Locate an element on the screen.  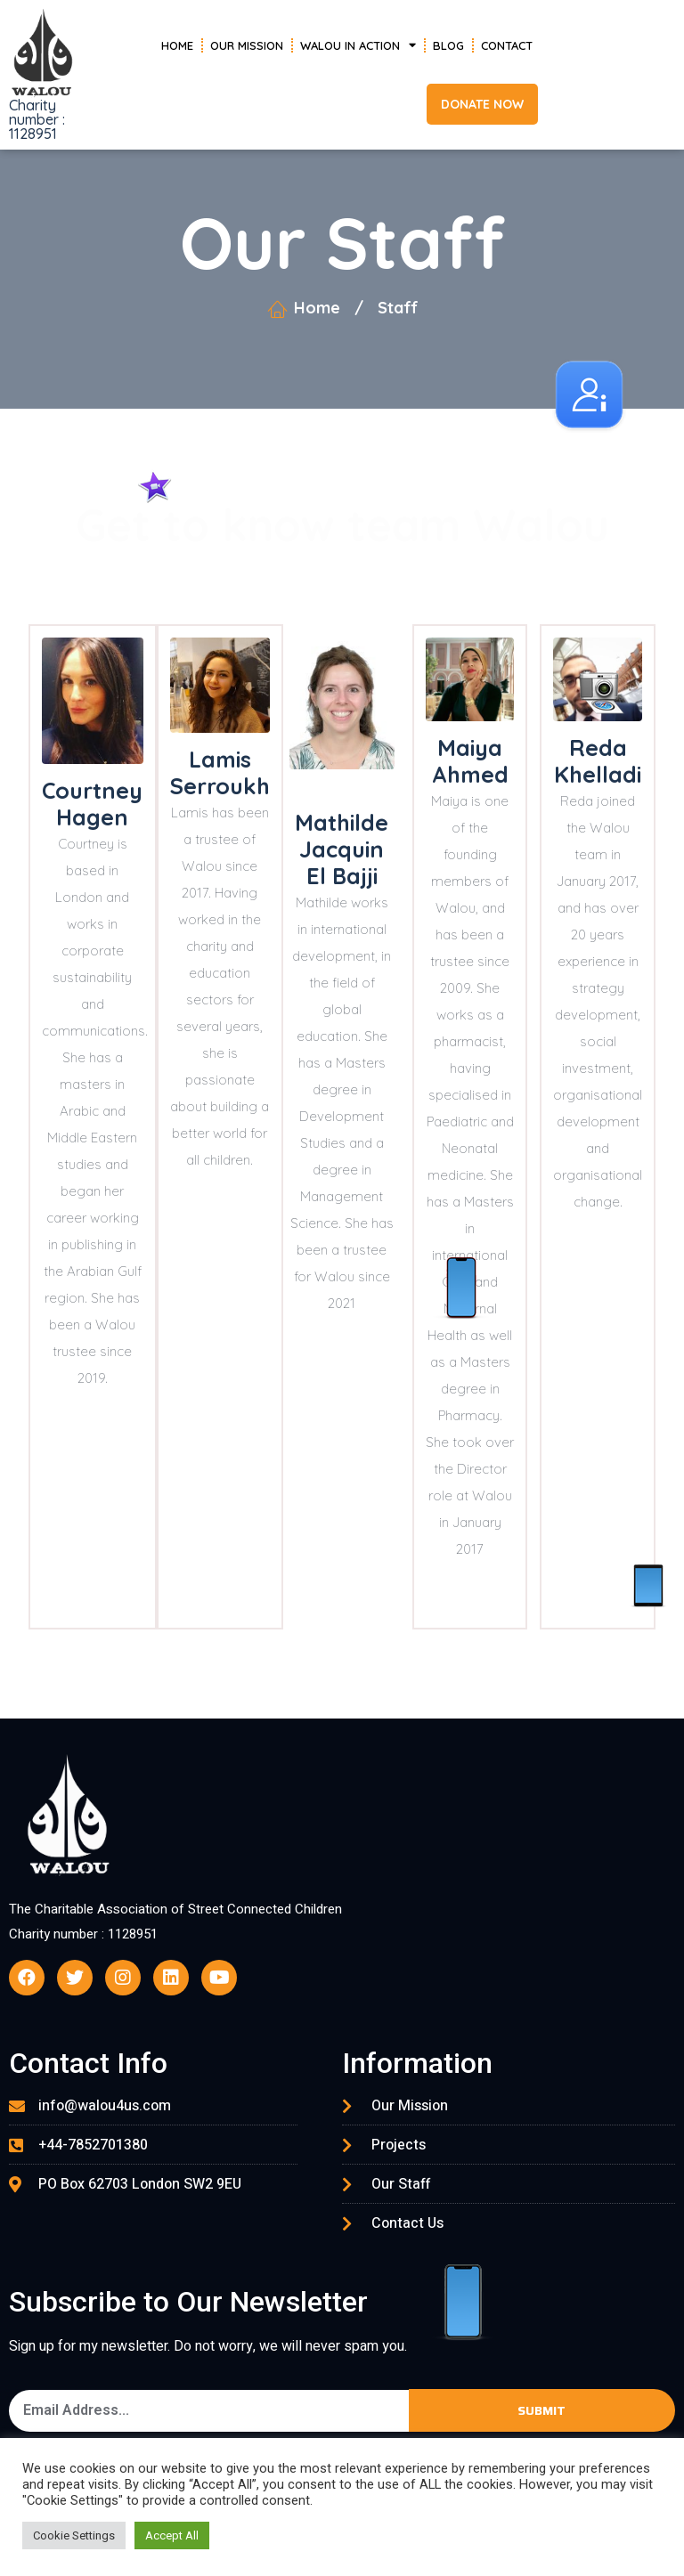
iPad with cellular connectivity is located at coordinates (648, 1586).